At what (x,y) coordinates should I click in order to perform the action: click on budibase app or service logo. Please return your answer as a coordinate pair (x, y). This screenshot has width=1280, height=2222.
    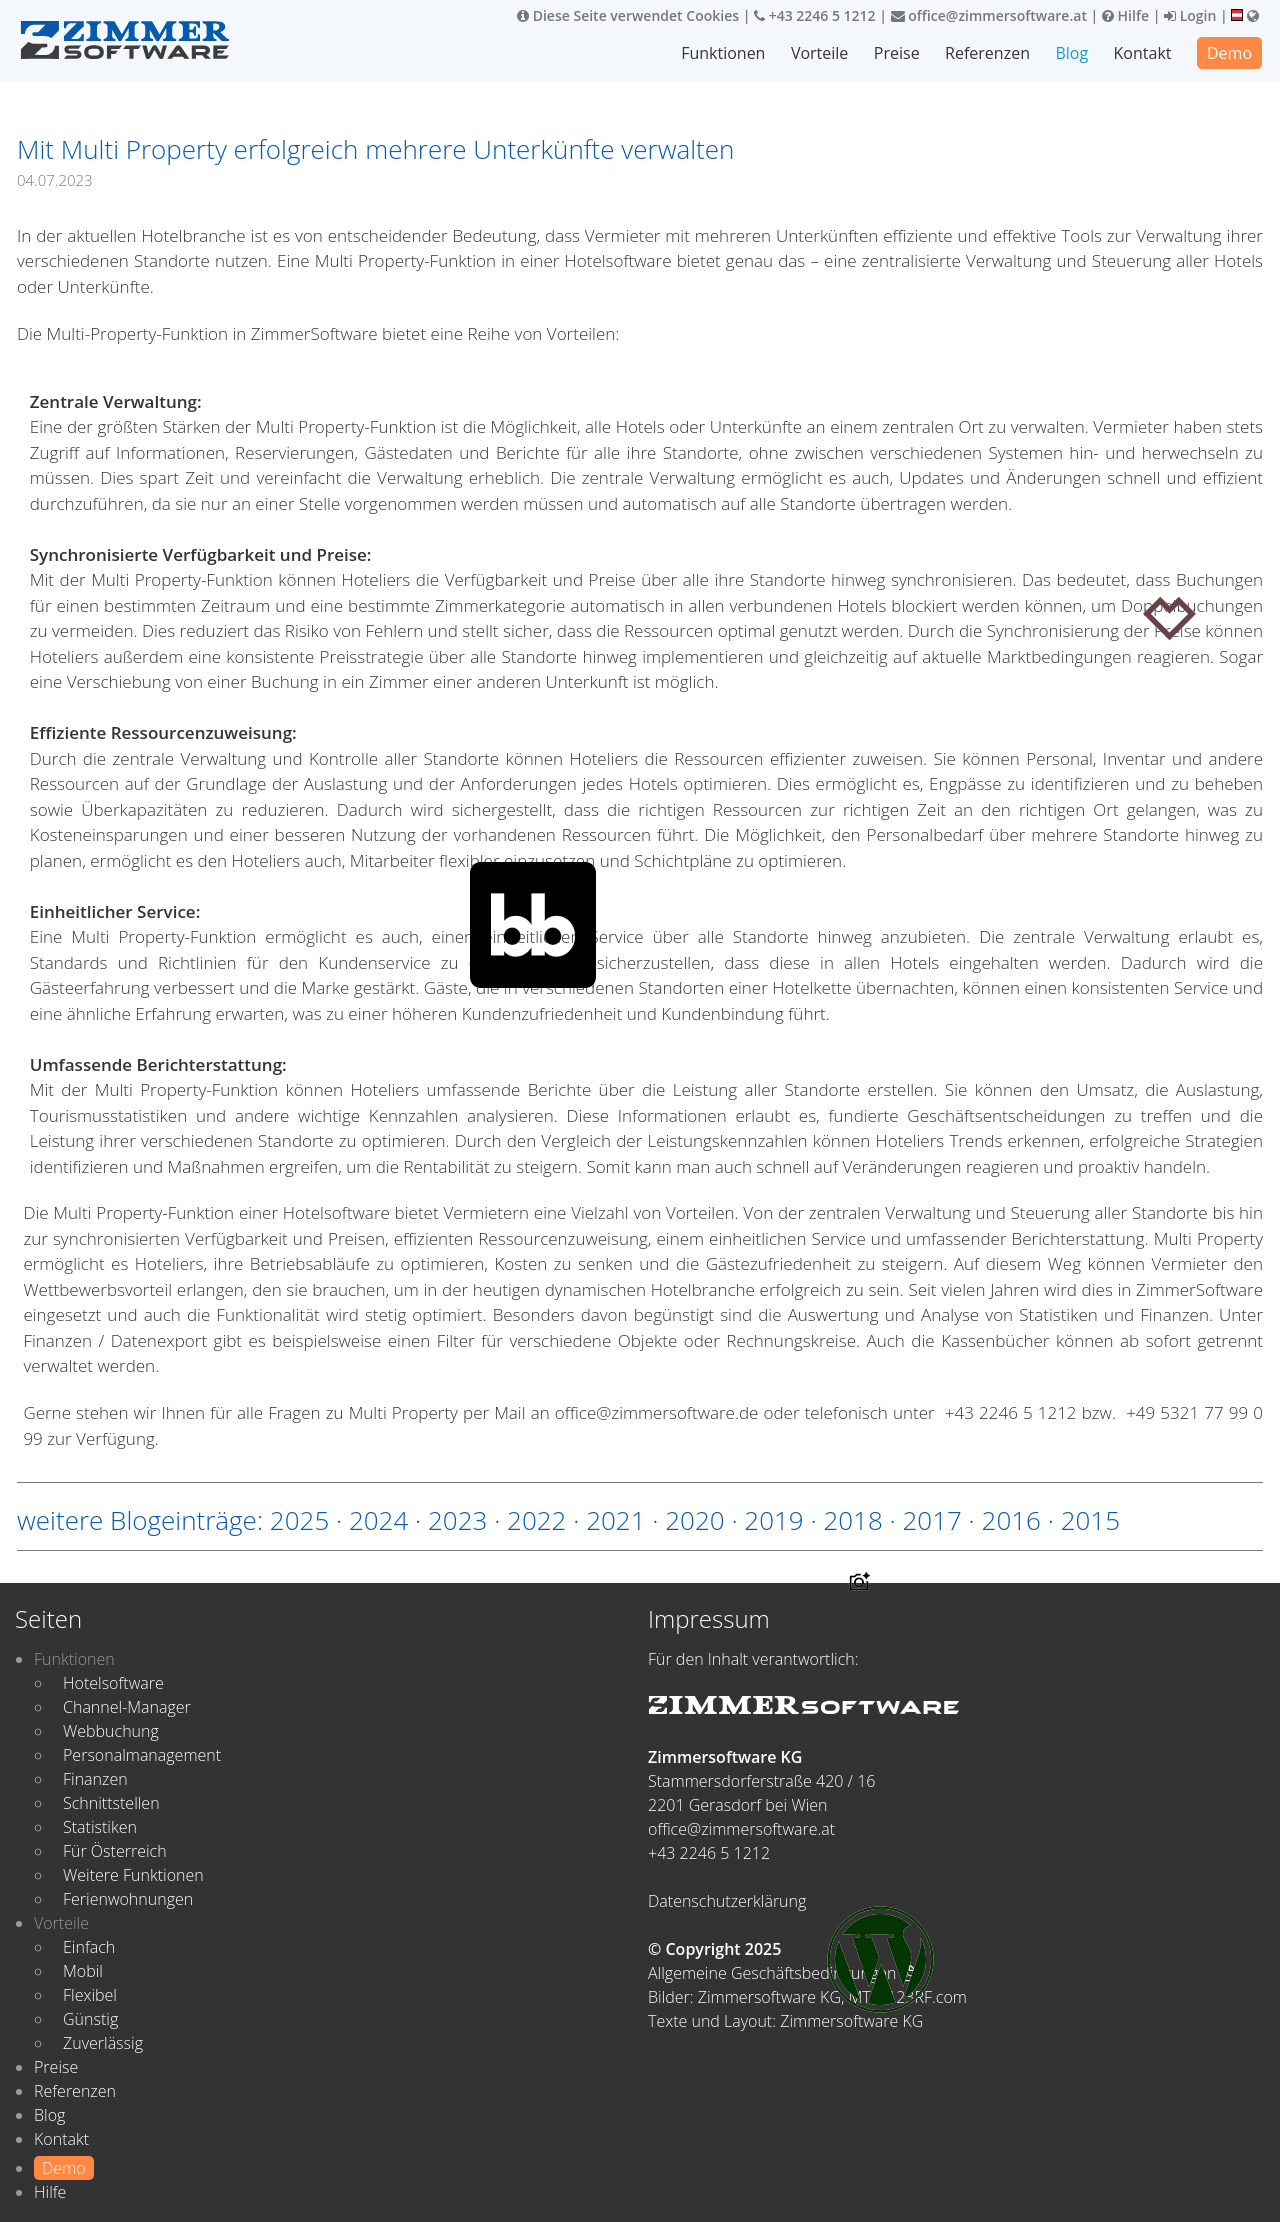
    Looking at the image, I should click on (533, 925).